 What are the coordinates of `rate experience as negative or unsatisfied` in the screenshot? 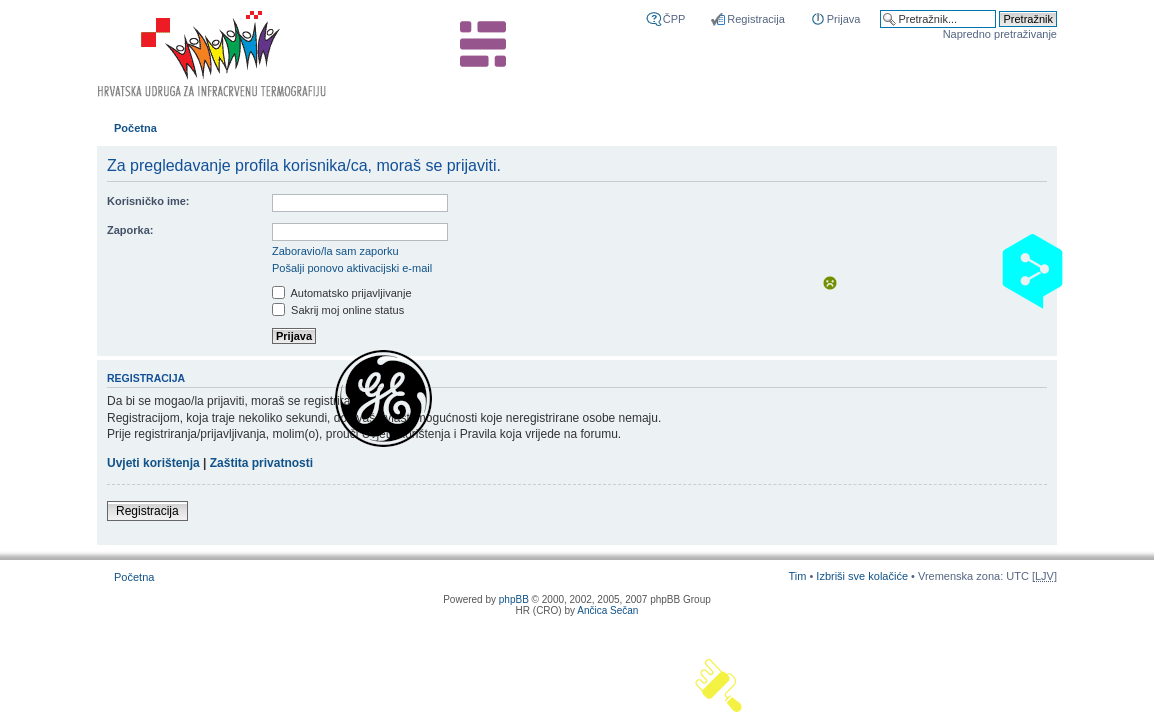 It's located at (830, 283).